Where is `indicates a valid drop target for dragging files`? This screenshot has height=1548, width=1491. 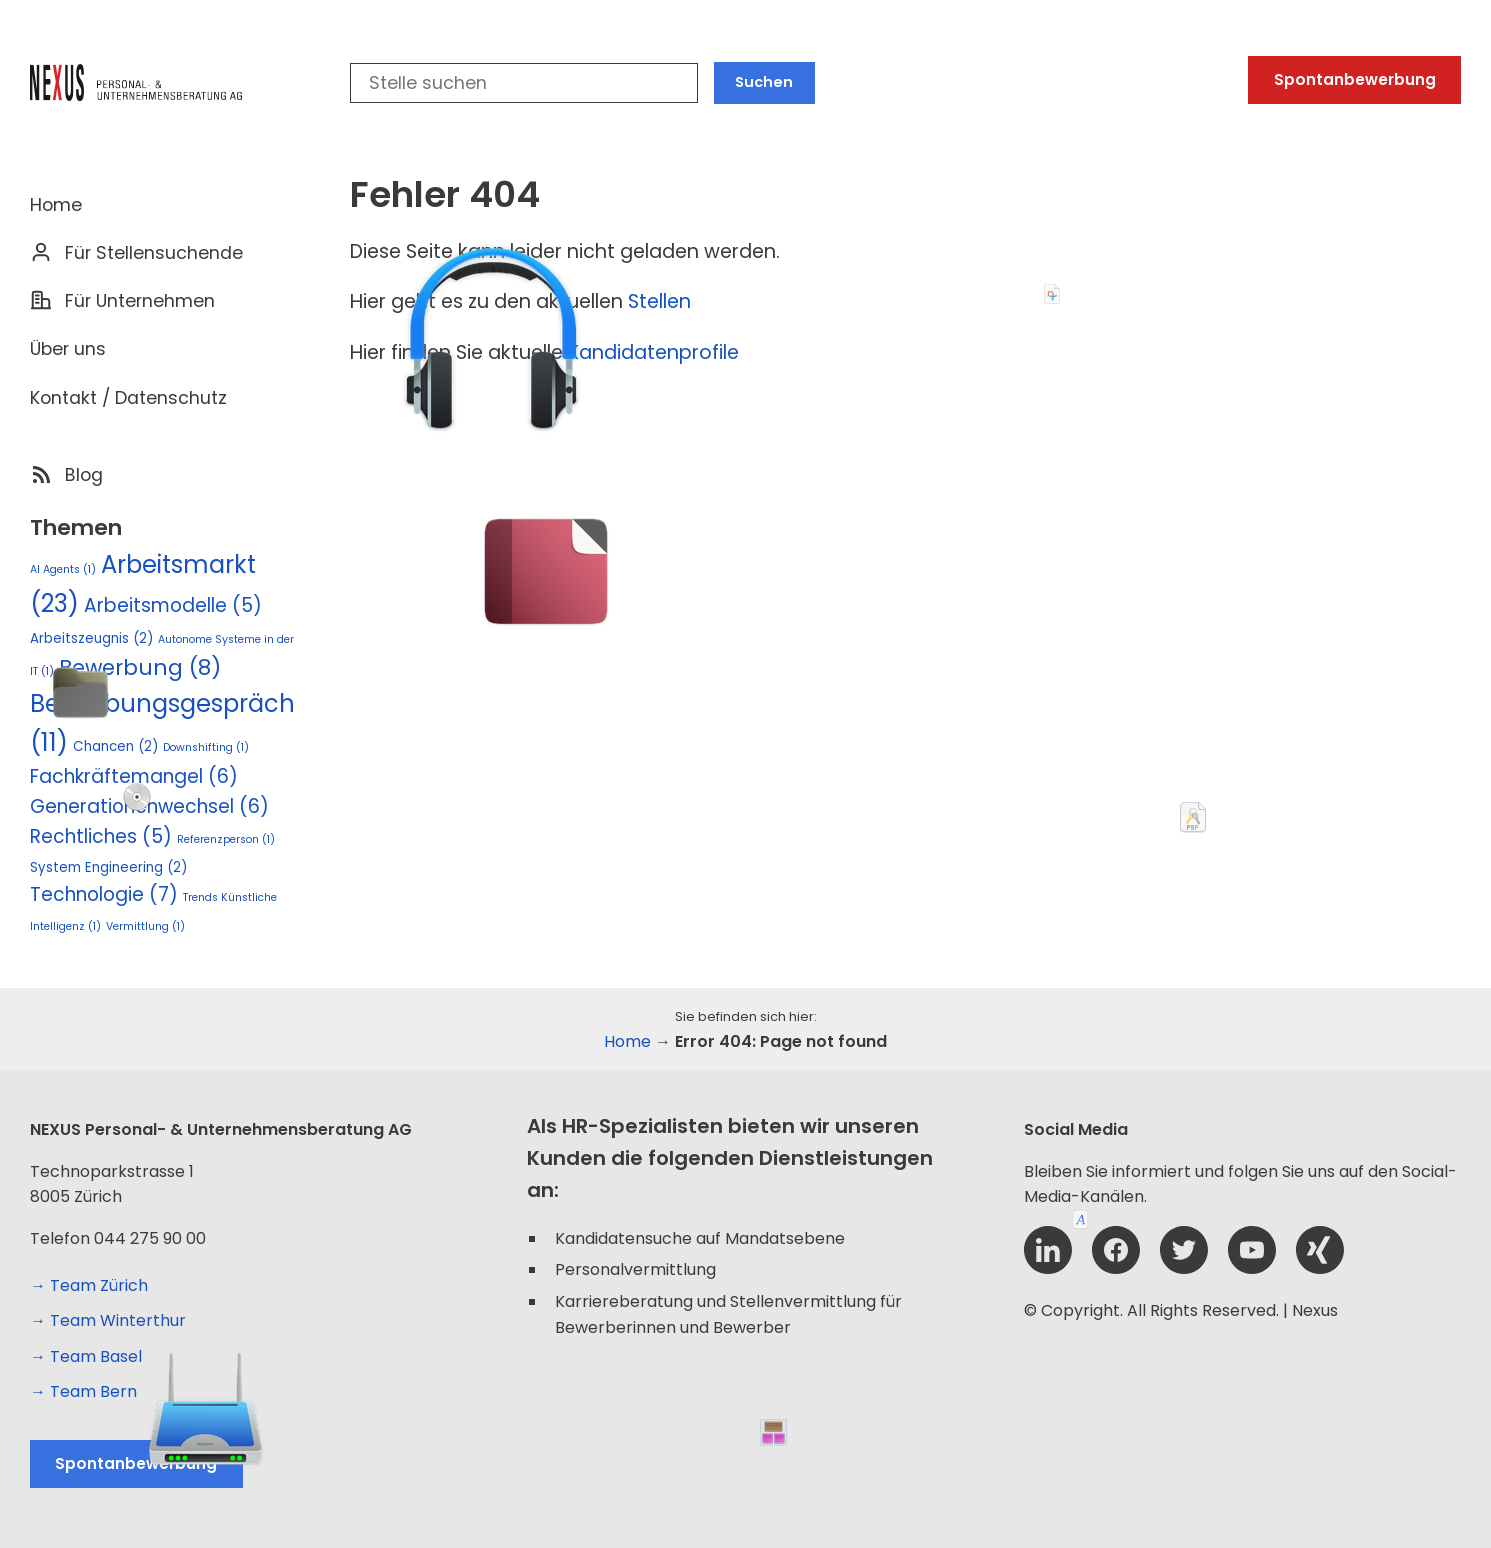
indicates a valid drop target for dragging files is located at coordinates (80, 692).